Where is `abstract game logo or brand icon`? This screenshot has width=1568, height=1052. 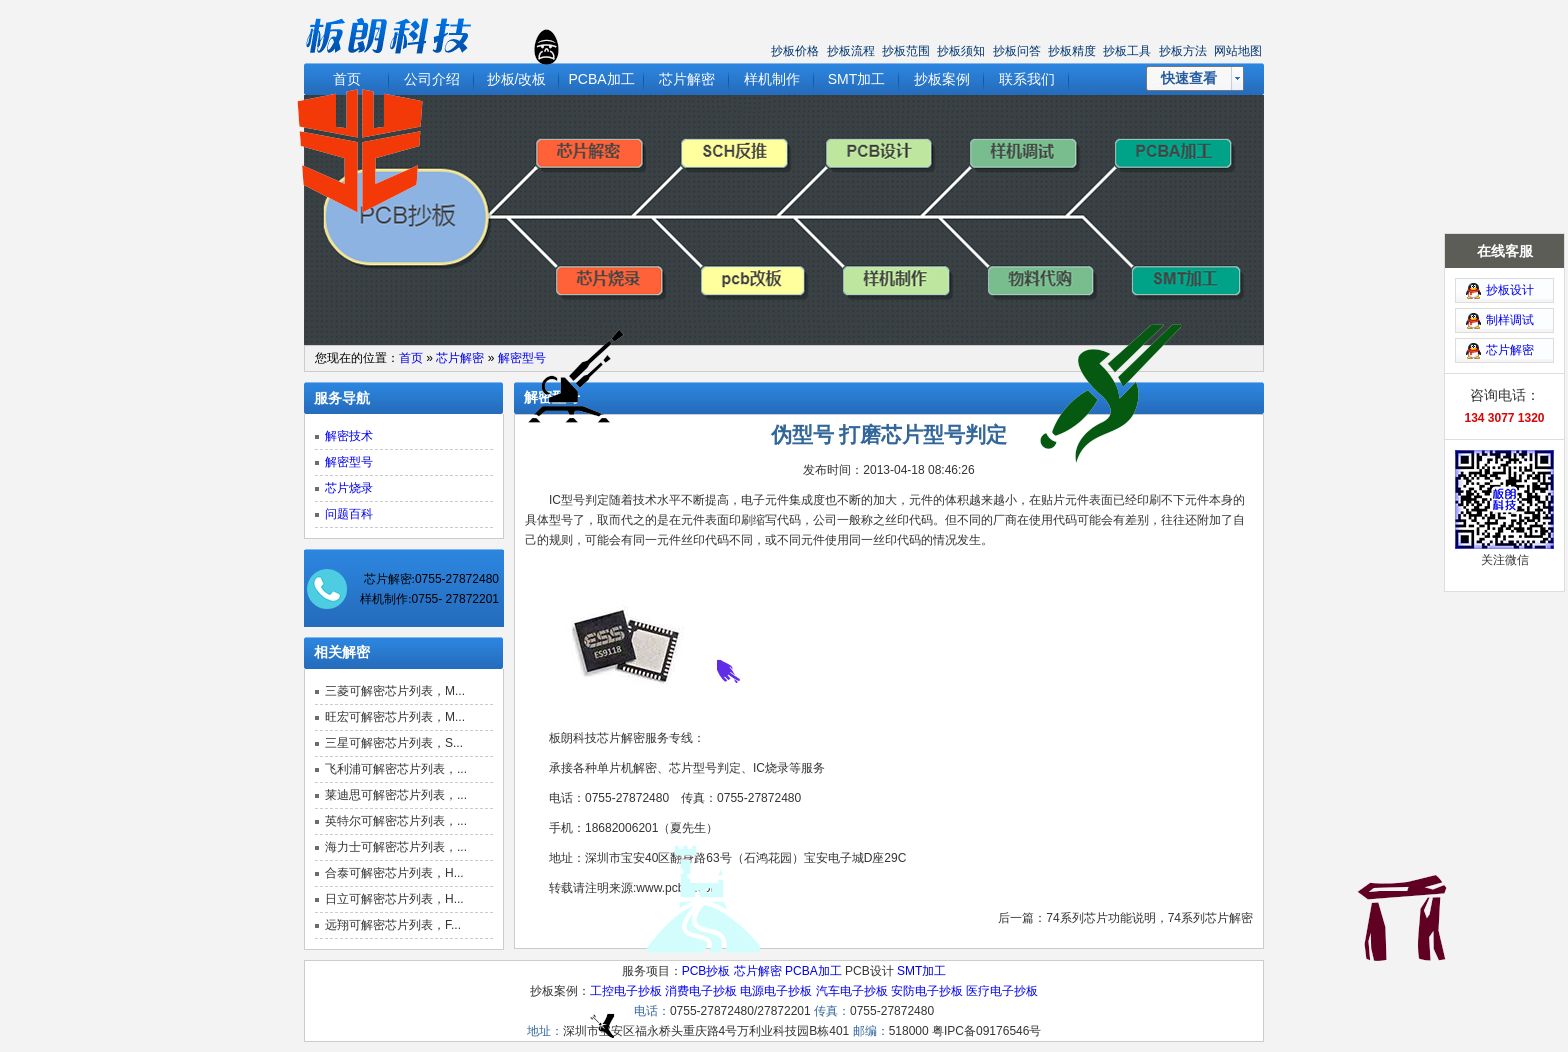
abstract game logo or brand icon is located at coordinates (360, 151).